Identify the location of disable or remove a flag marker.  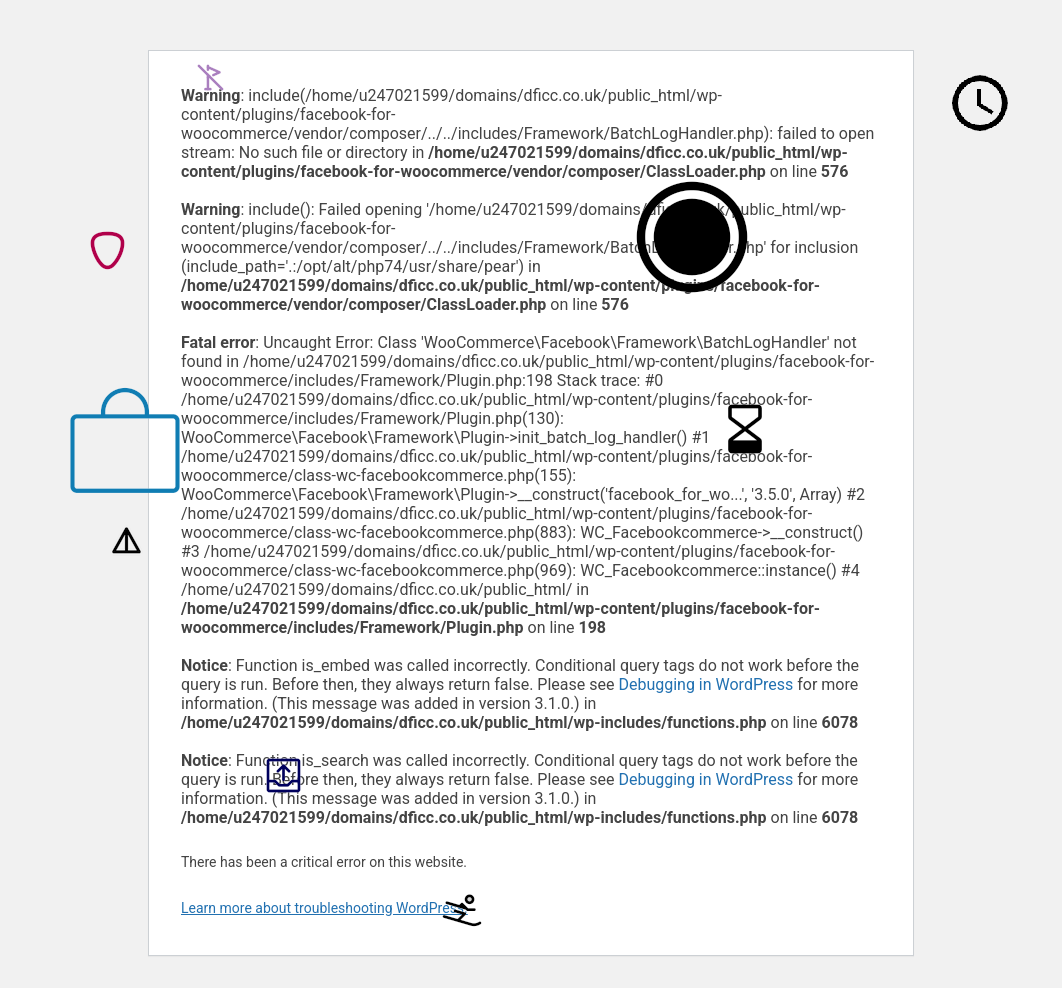
(210, 77).